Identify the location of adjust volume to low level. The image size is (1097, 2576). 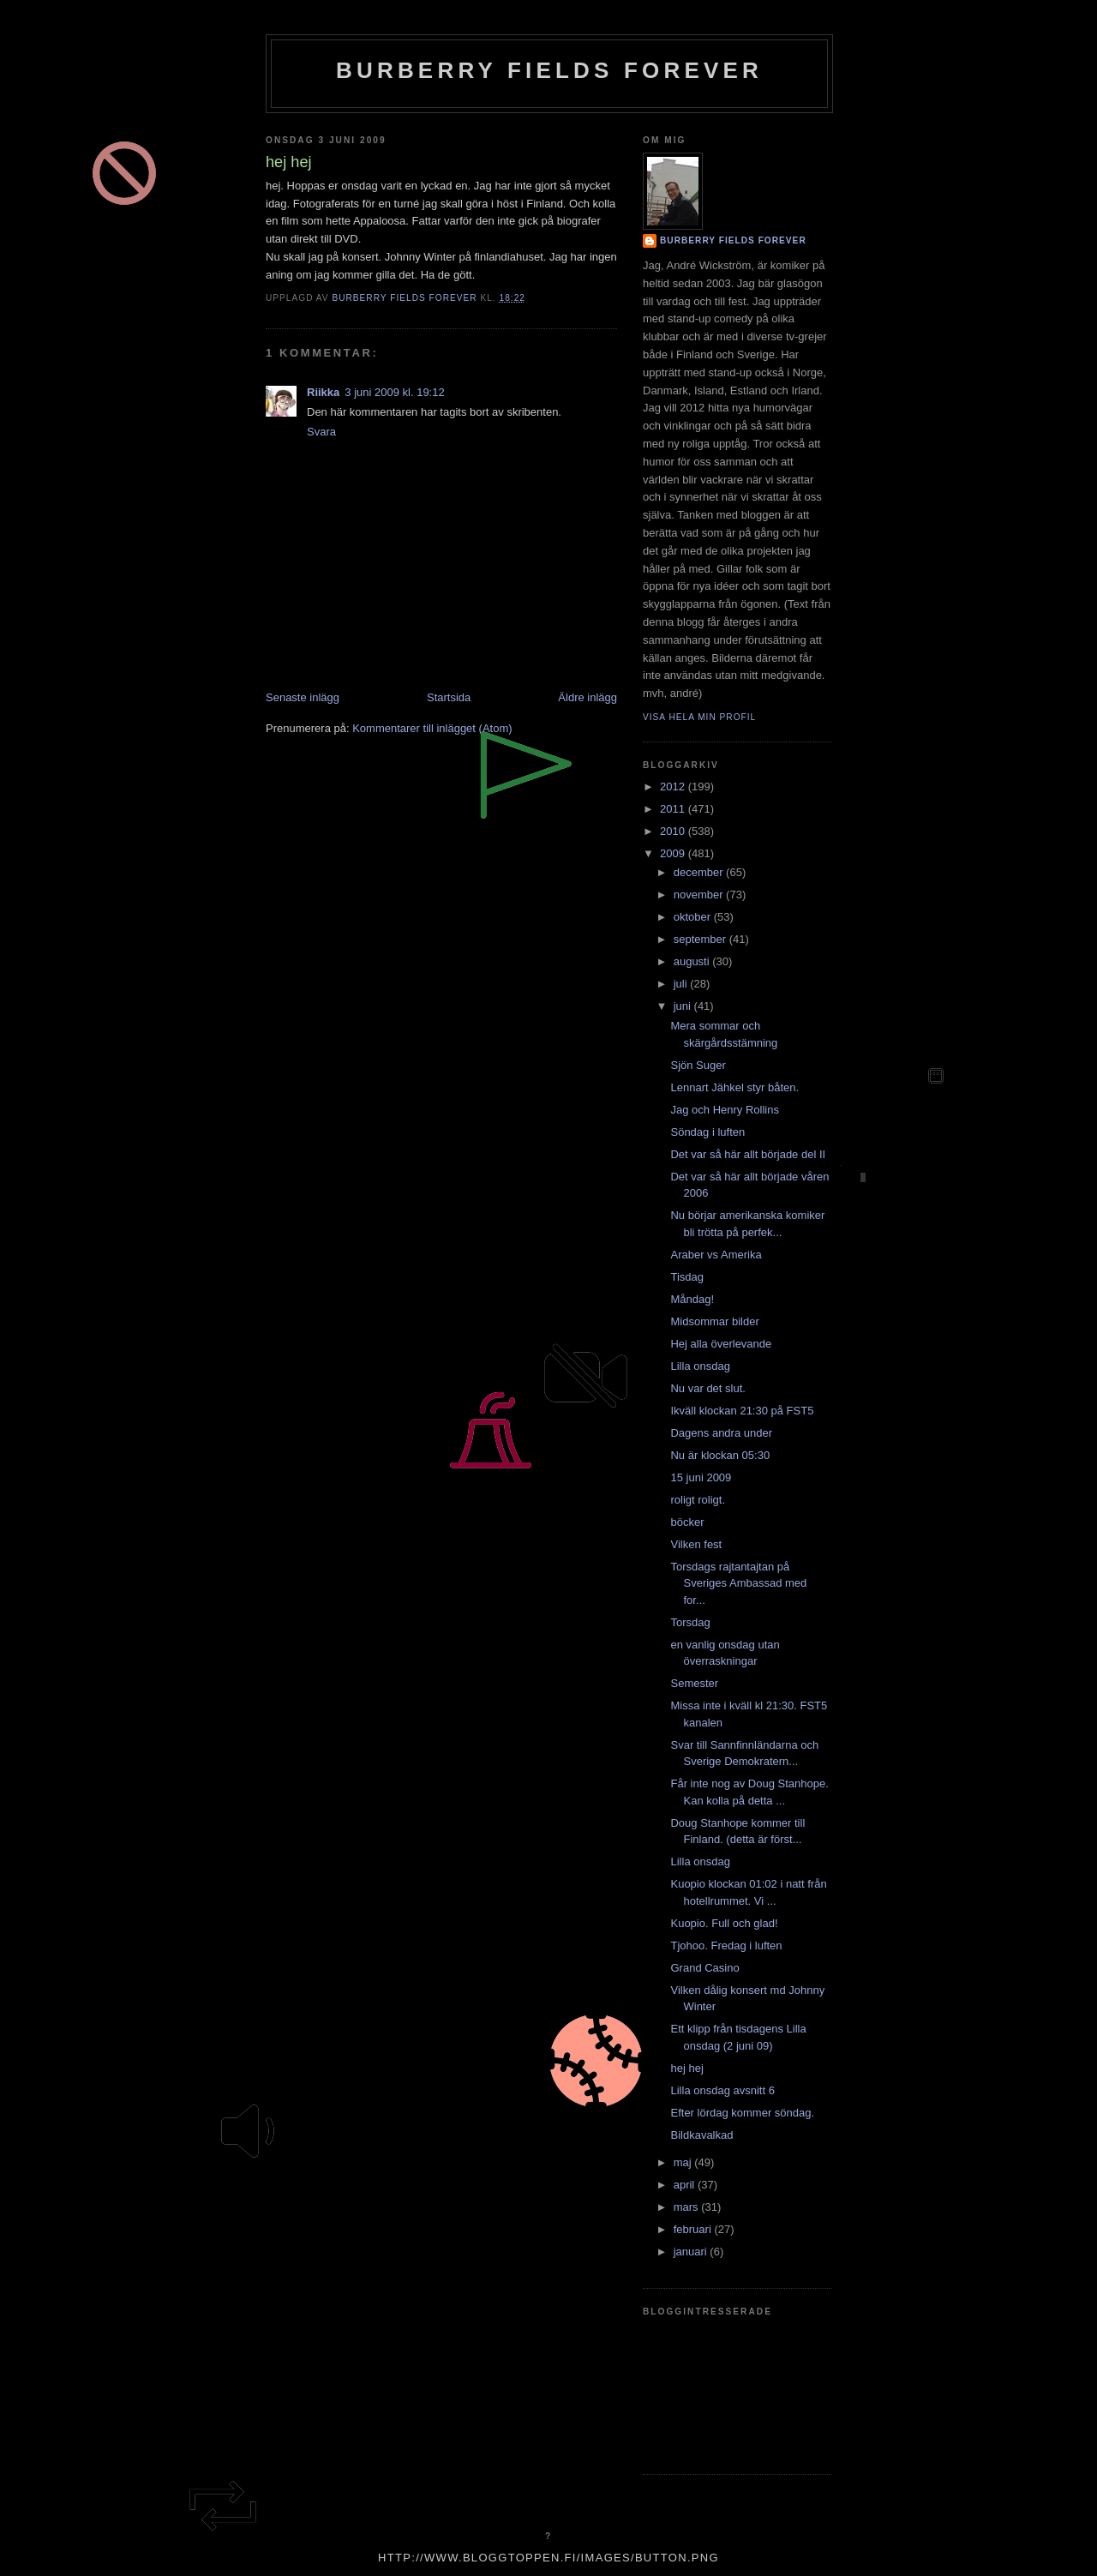
(248, 2131).